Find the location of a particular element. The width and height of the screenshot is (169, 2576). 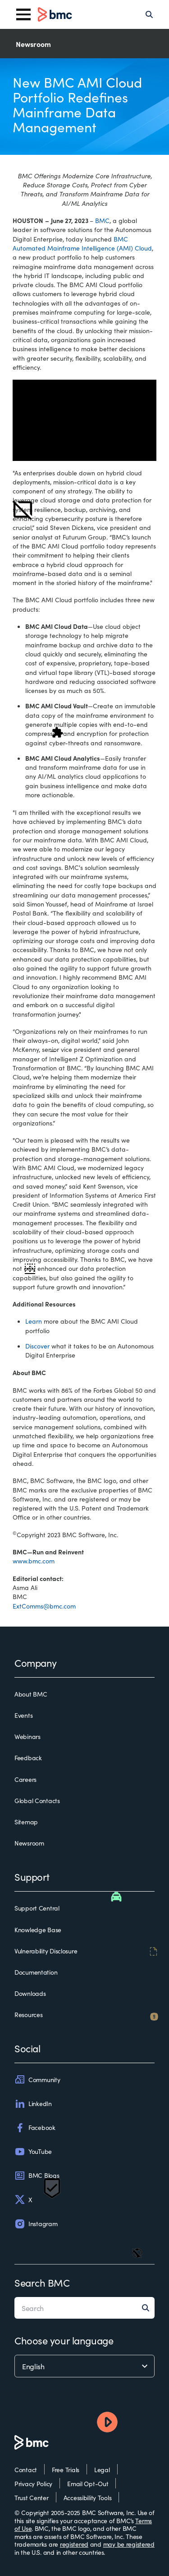

access browser extensions is located at coordinates (57, 732).